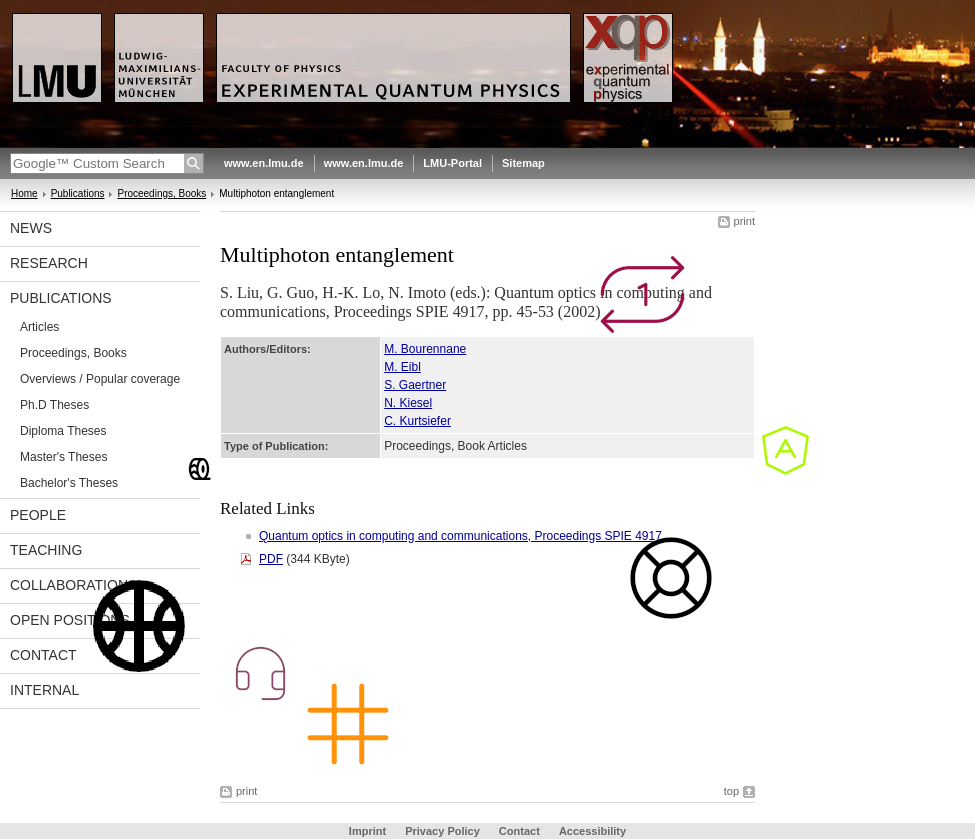 This screenshot has width=975, height=839. I want to click on view tire pressure or status, so click(199, 469).